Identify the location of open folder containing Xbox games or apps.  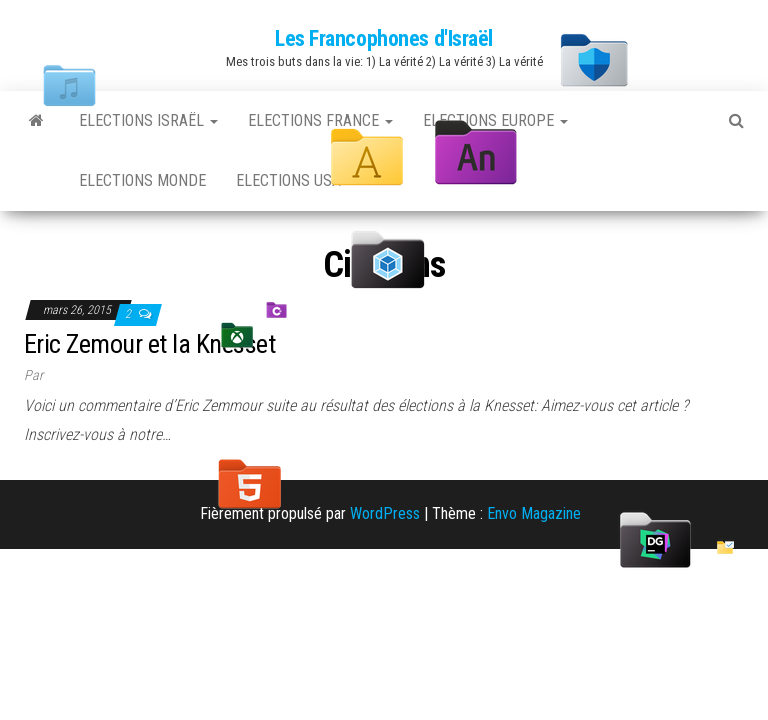
(237, 336).